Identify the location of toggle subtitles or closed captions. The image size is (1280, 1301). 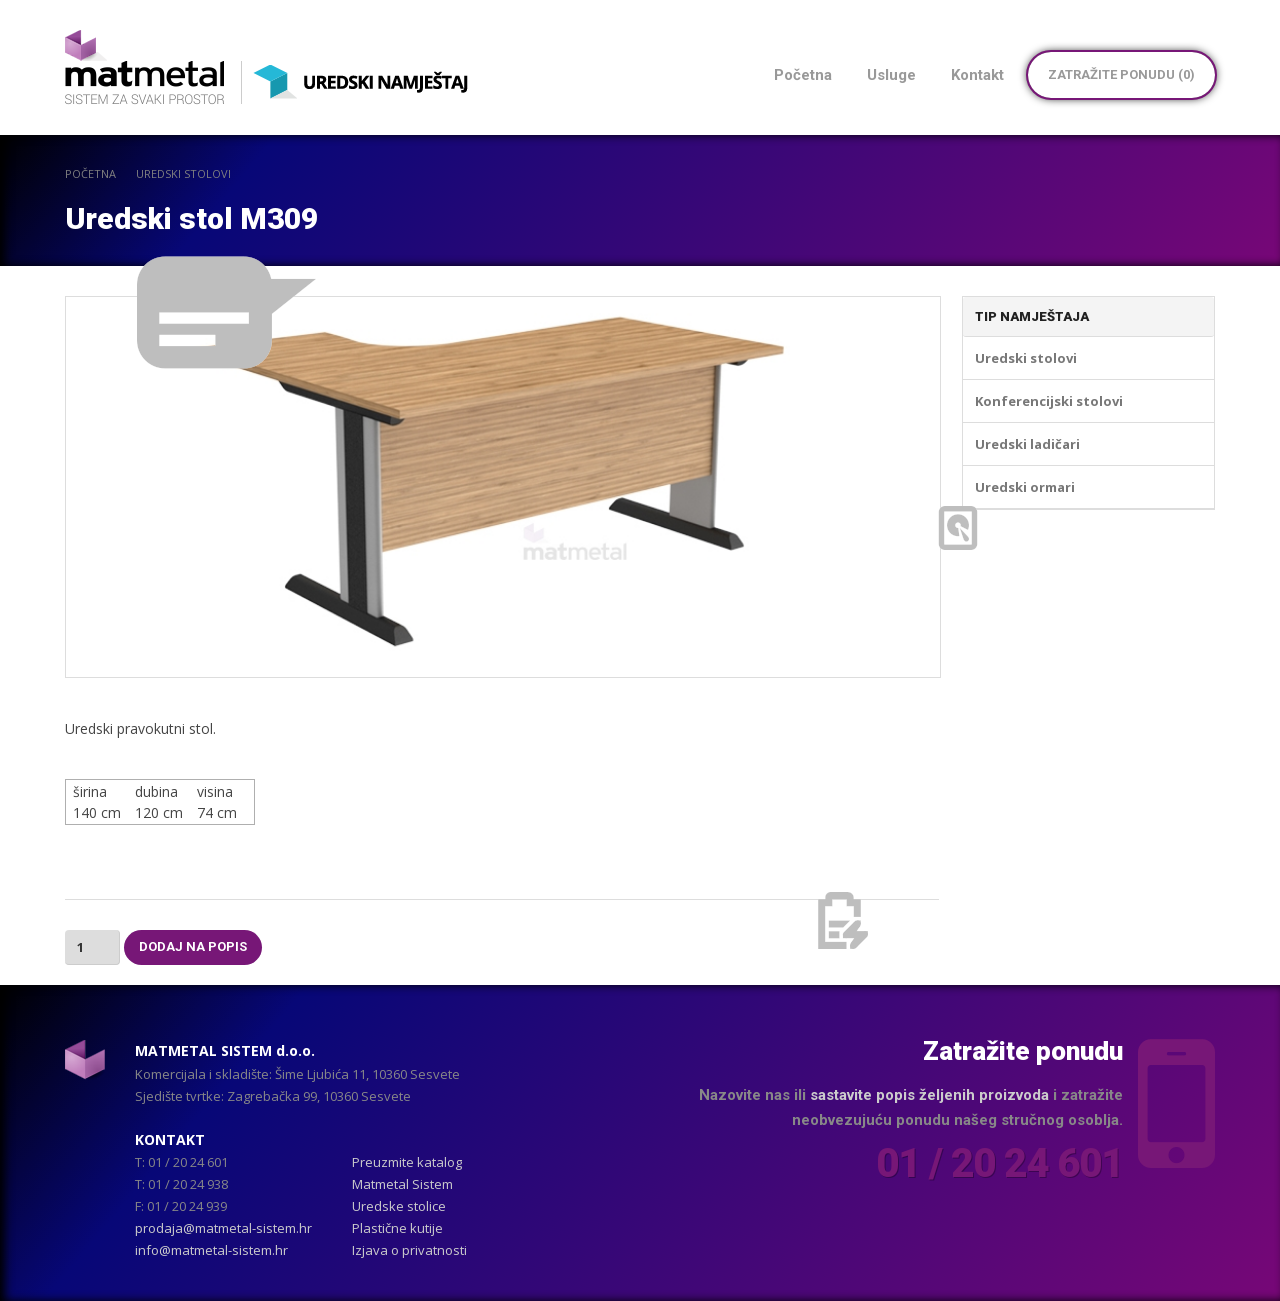
(226, 312).